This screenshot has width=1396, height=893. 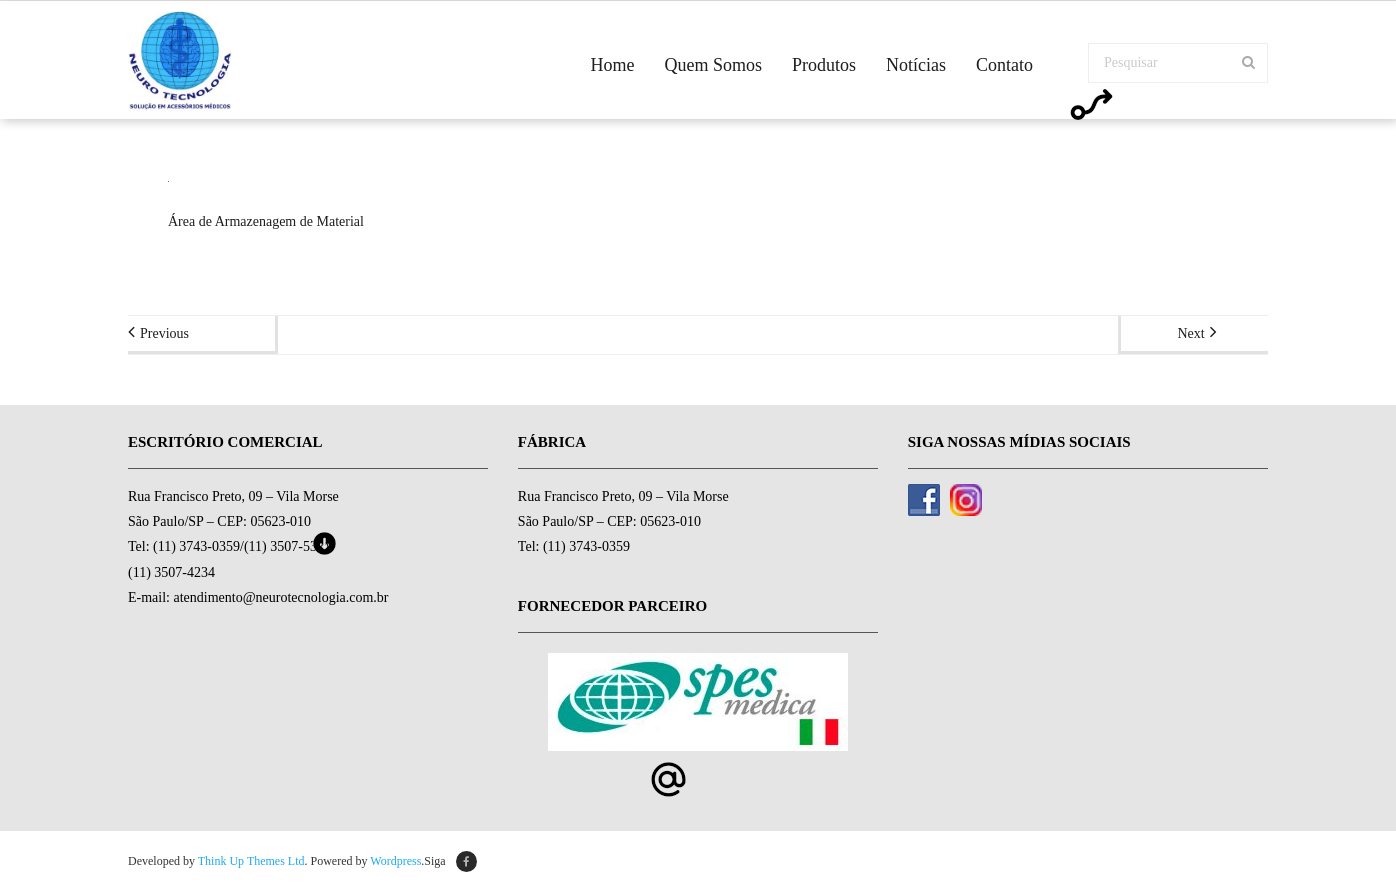 I want to click on compose a new email, so click(x=668, y=779).